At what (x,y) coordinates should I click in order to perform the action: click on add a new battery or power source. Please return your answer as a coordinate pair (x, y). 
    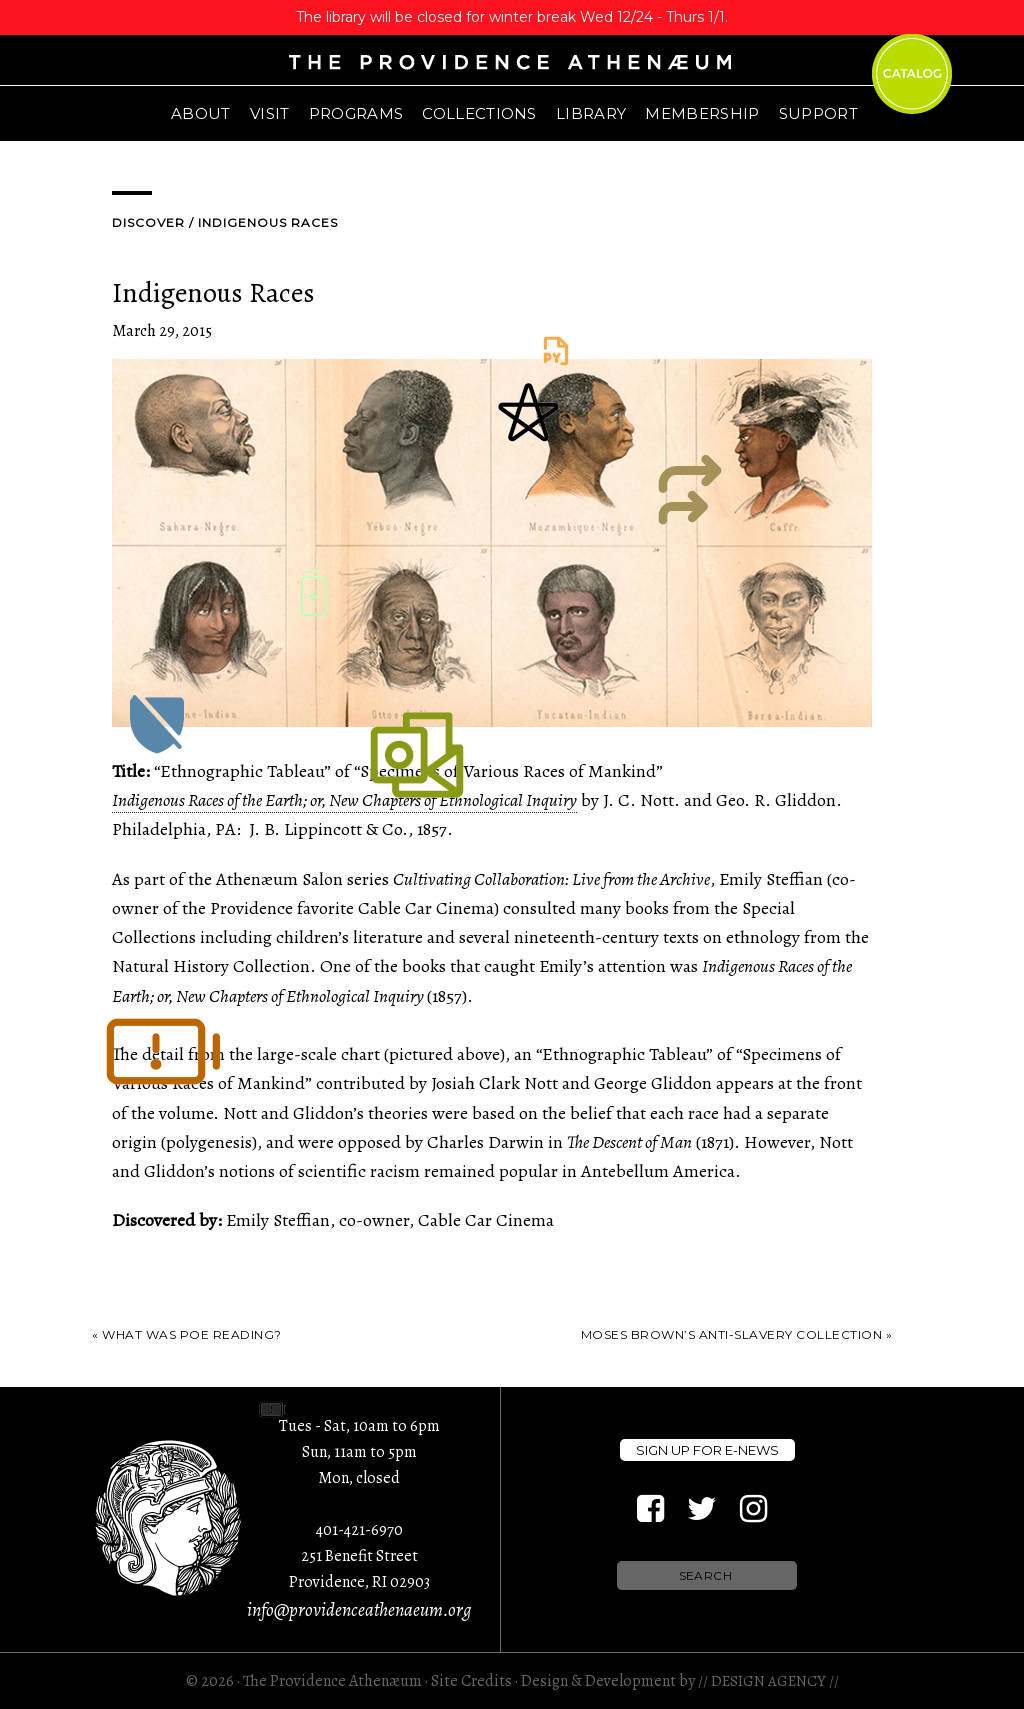
    Looking at the image, I should click on (314, 594).